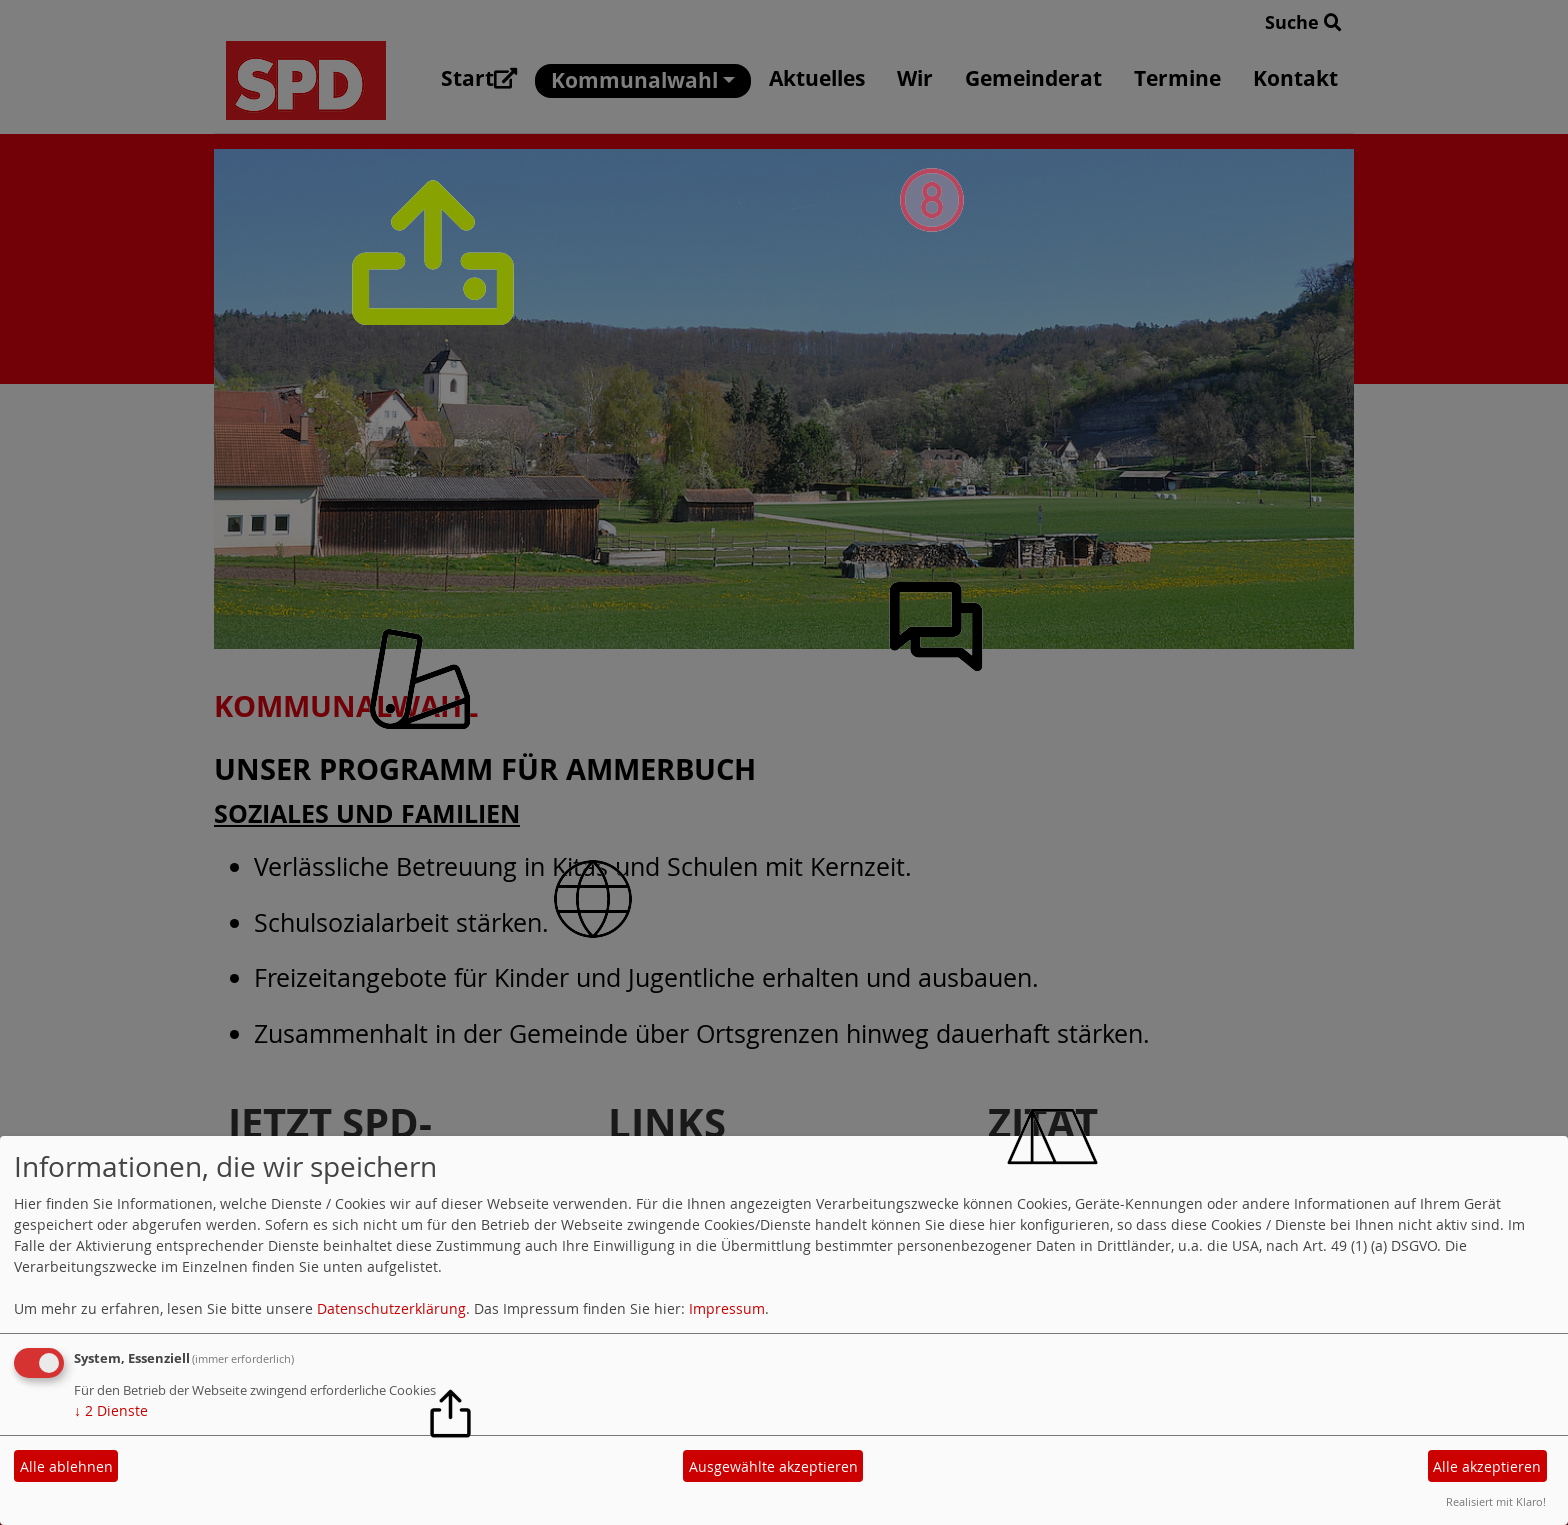 The image size is (1568, 1525). What do you see at coordinates (433, 261) in the screenshot?
I see `upload a file or document` at bounding box center [433, 261].